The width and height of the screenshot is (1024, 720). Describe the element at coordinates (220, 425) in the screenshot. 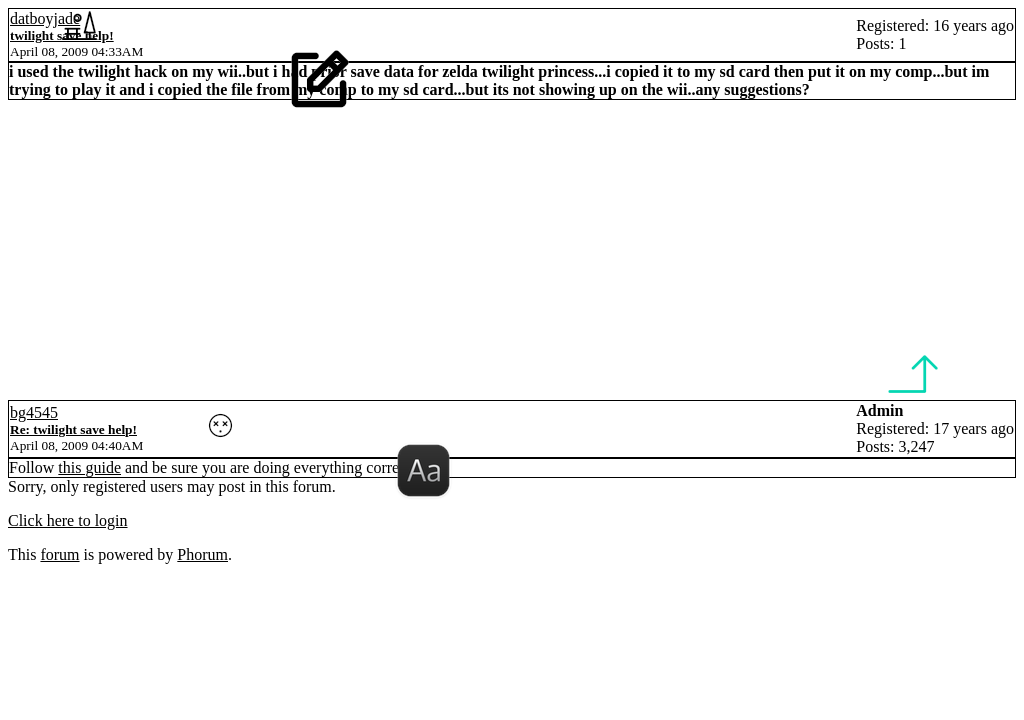

I see `indicates an error or failed action` at that location.